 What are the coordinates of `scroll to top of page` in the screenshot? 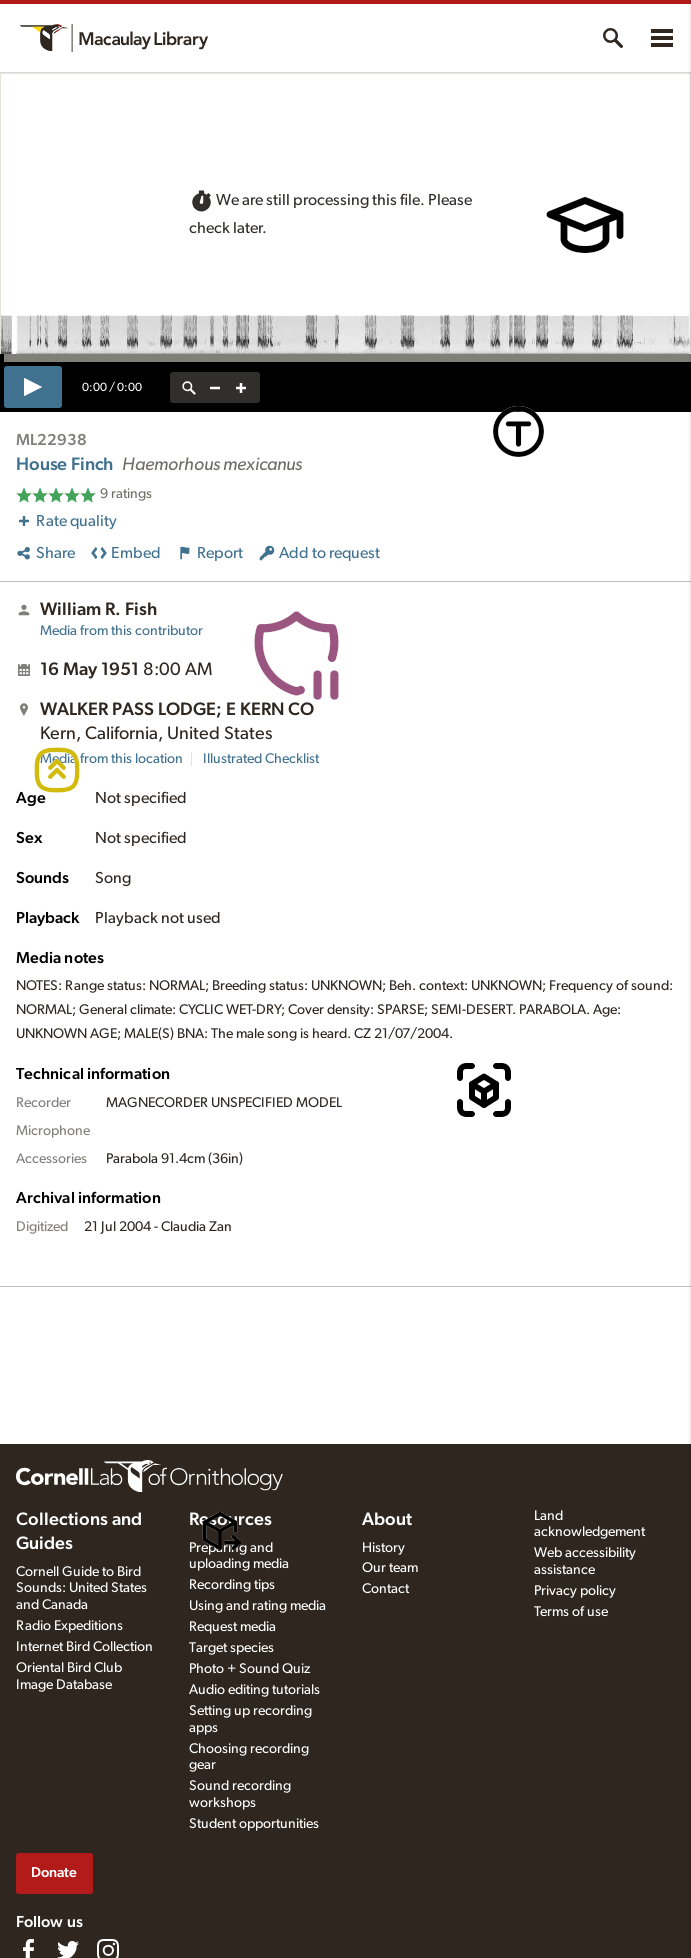 It's located at (57, 770).